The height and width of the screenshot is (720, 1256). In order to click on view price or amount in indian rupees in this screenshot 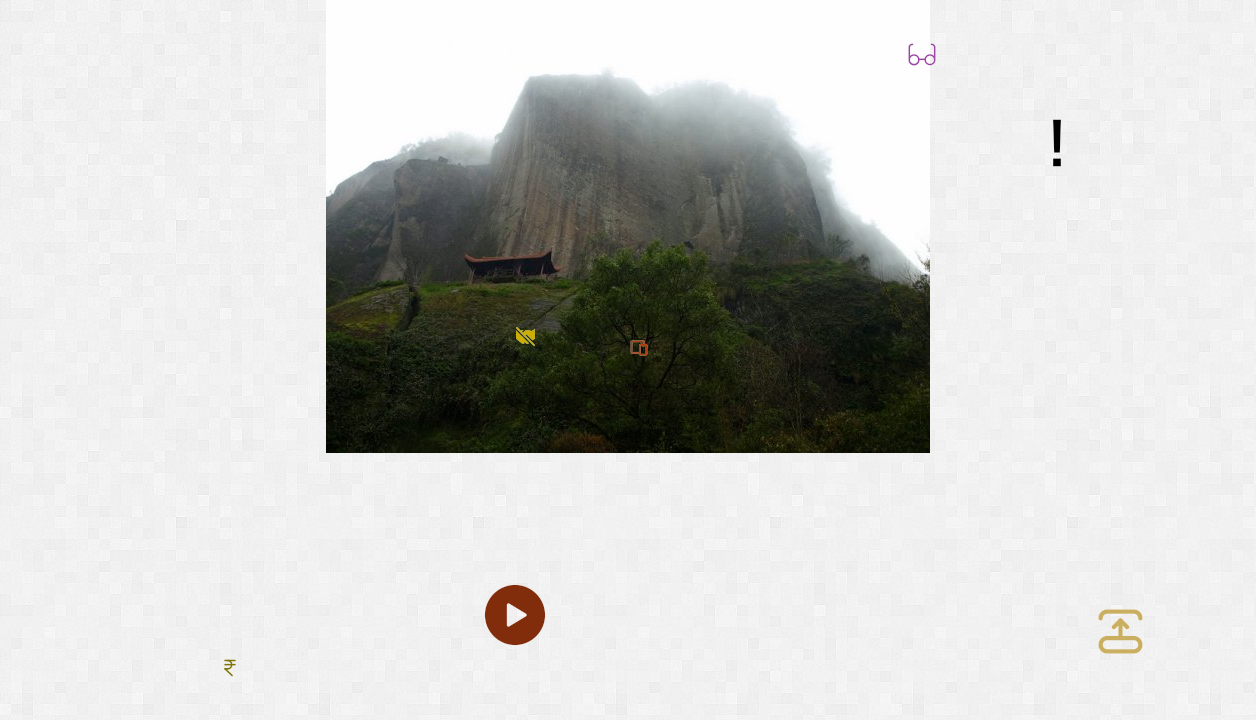, I will do `click(230, 668)`.